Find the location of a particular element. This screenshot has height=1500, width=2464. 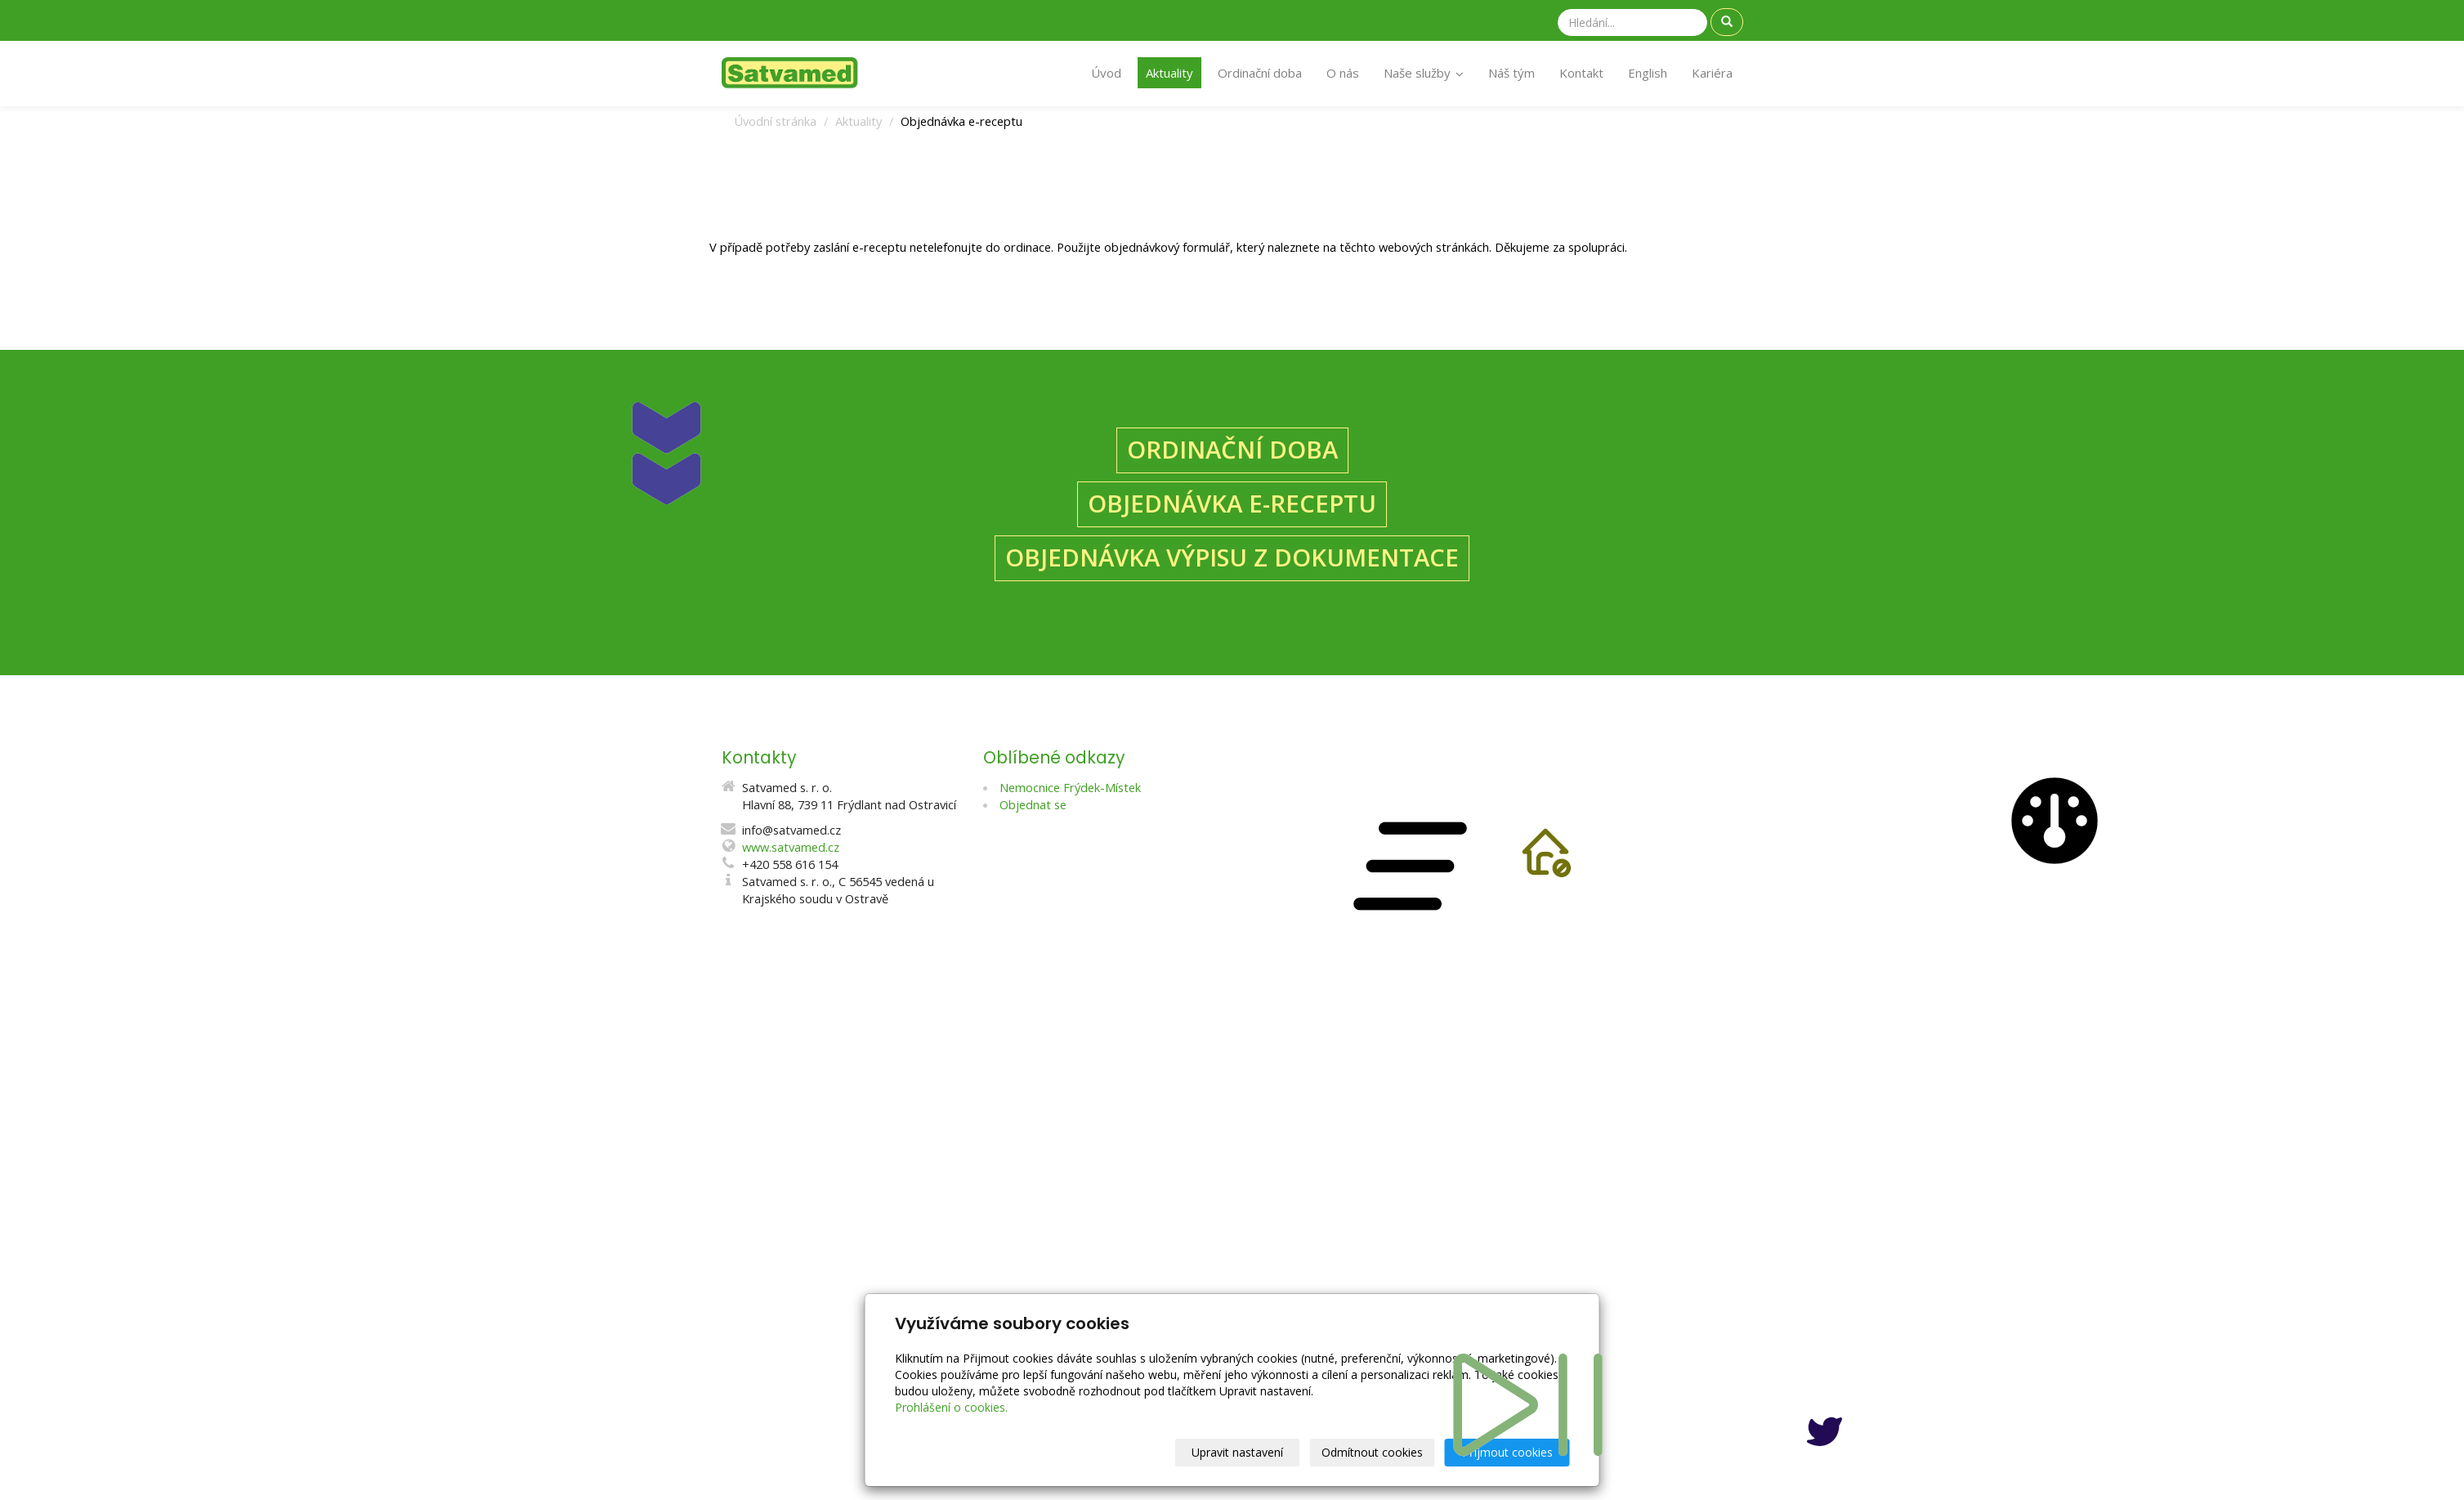

view your earned badges or achievements is located at coordinates (666, 453).